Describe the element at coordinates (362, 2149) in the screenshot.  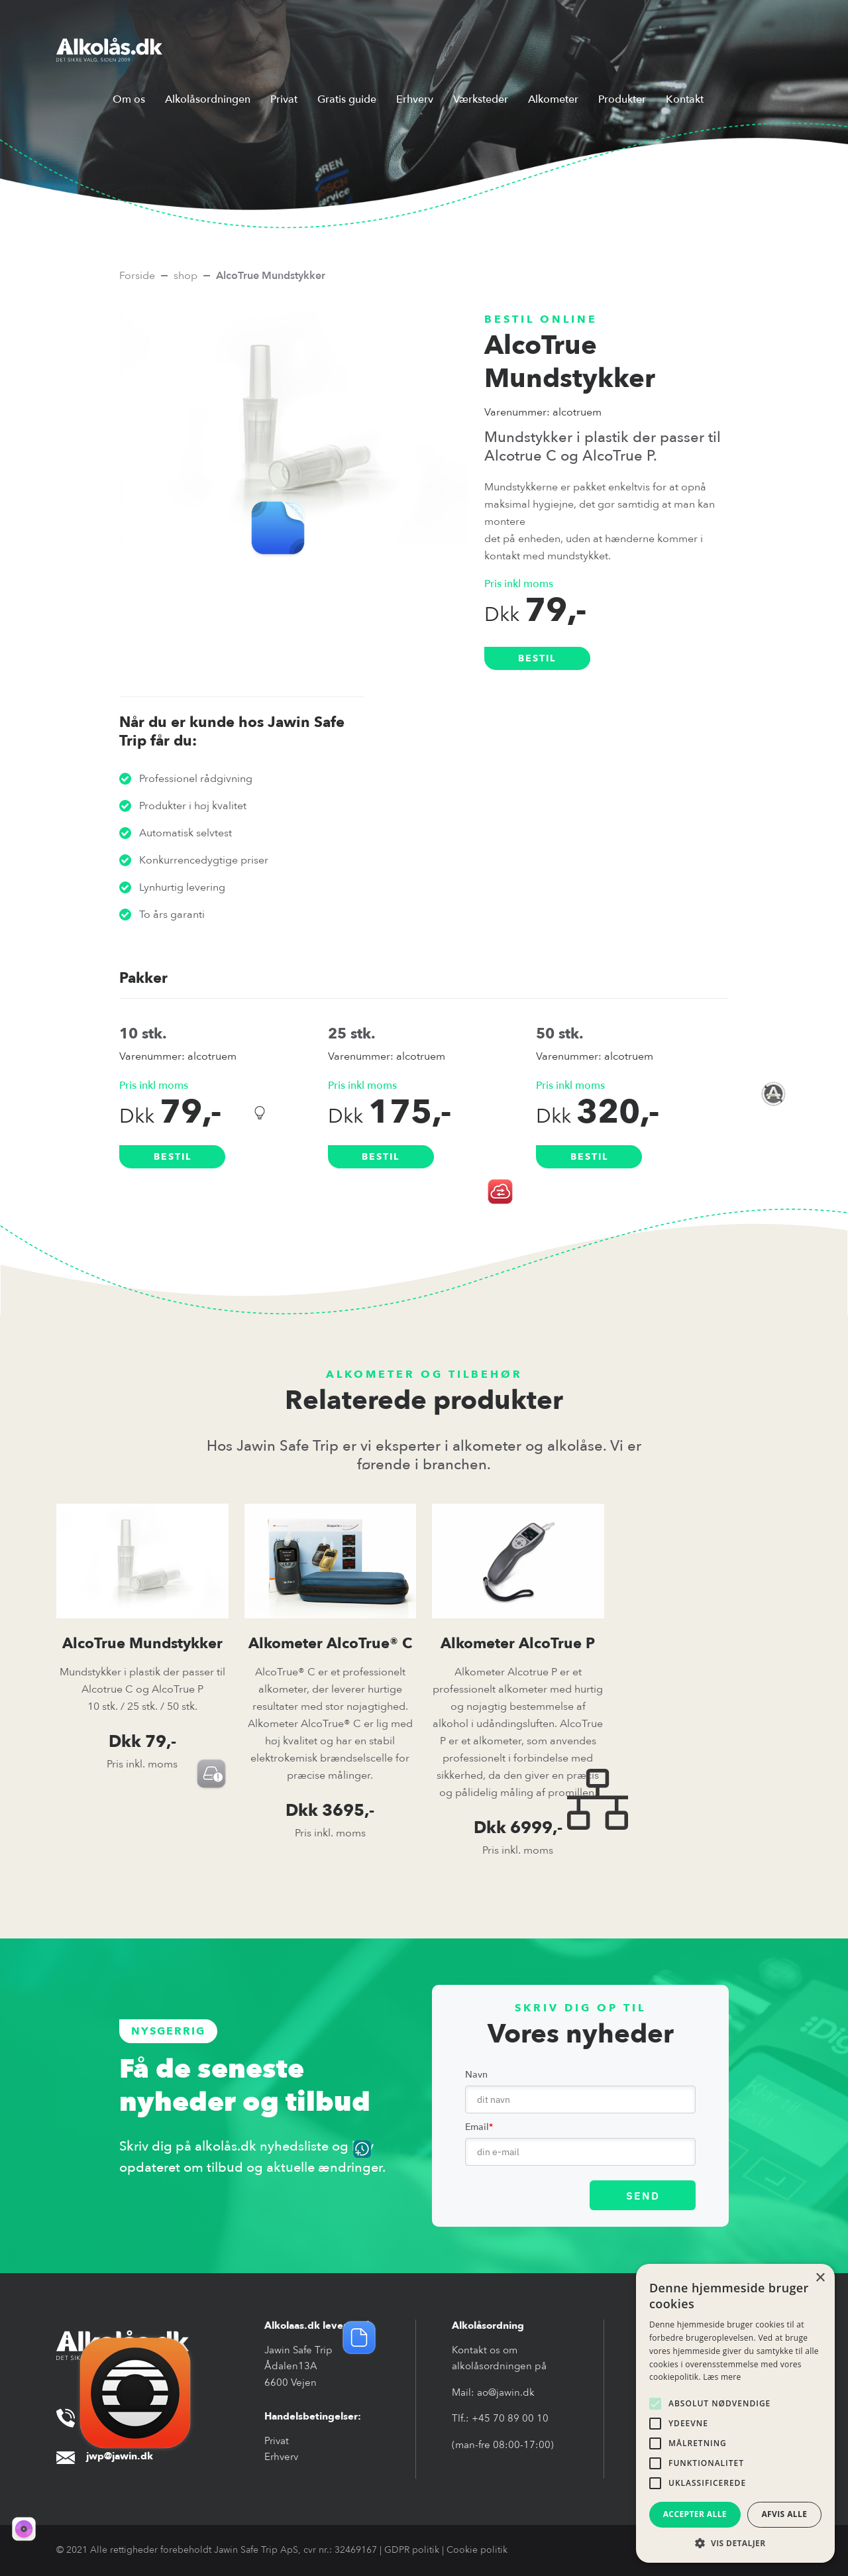
I see `add a new timer or time entry` at that location.